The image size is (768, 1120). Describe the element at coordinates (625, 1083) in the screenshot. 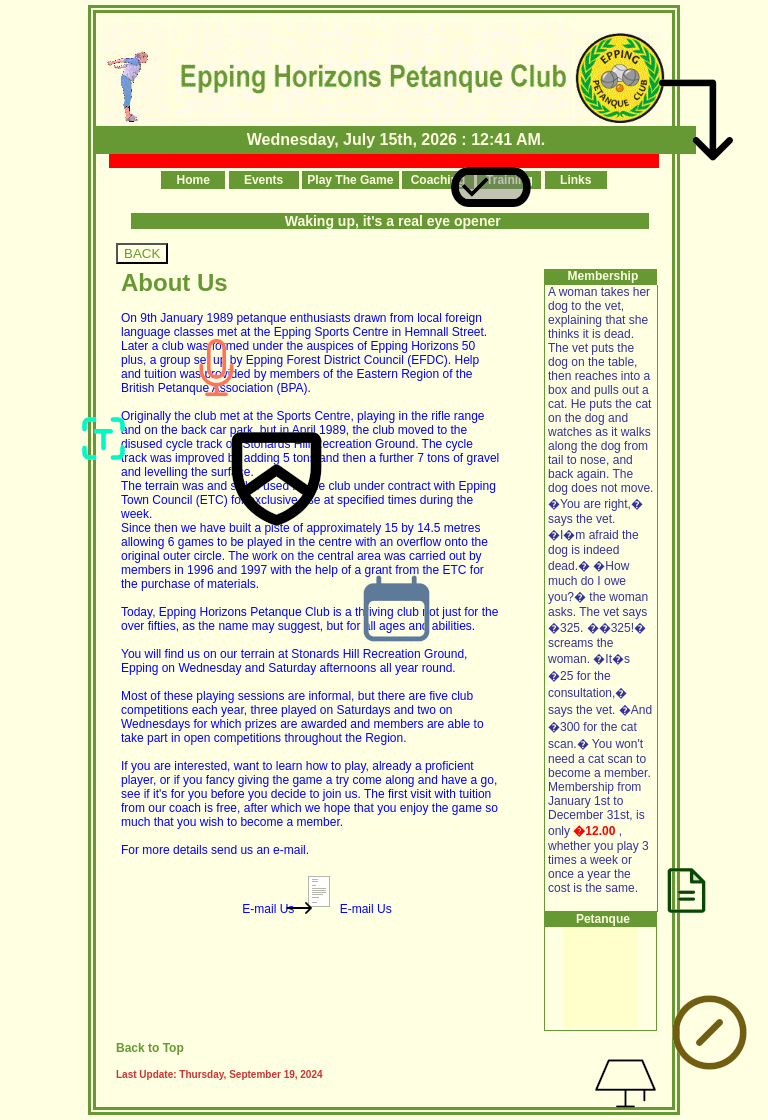

I see `toggle desk lamp or reading light` at that location.